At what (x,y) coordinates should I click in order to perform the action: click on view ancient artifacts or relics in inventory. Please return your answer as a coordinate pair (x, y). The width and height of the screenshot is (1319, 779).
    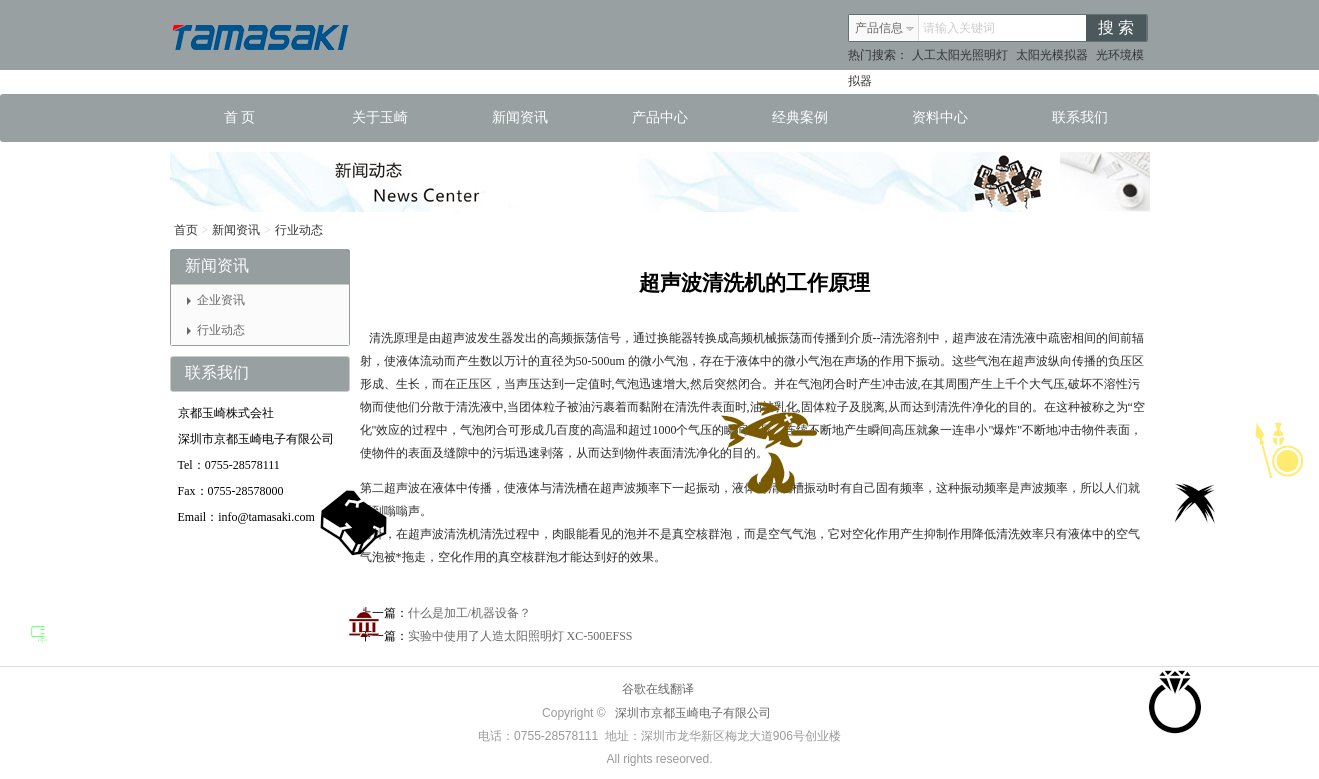
    Looking at the image, I should click on (353, 522).